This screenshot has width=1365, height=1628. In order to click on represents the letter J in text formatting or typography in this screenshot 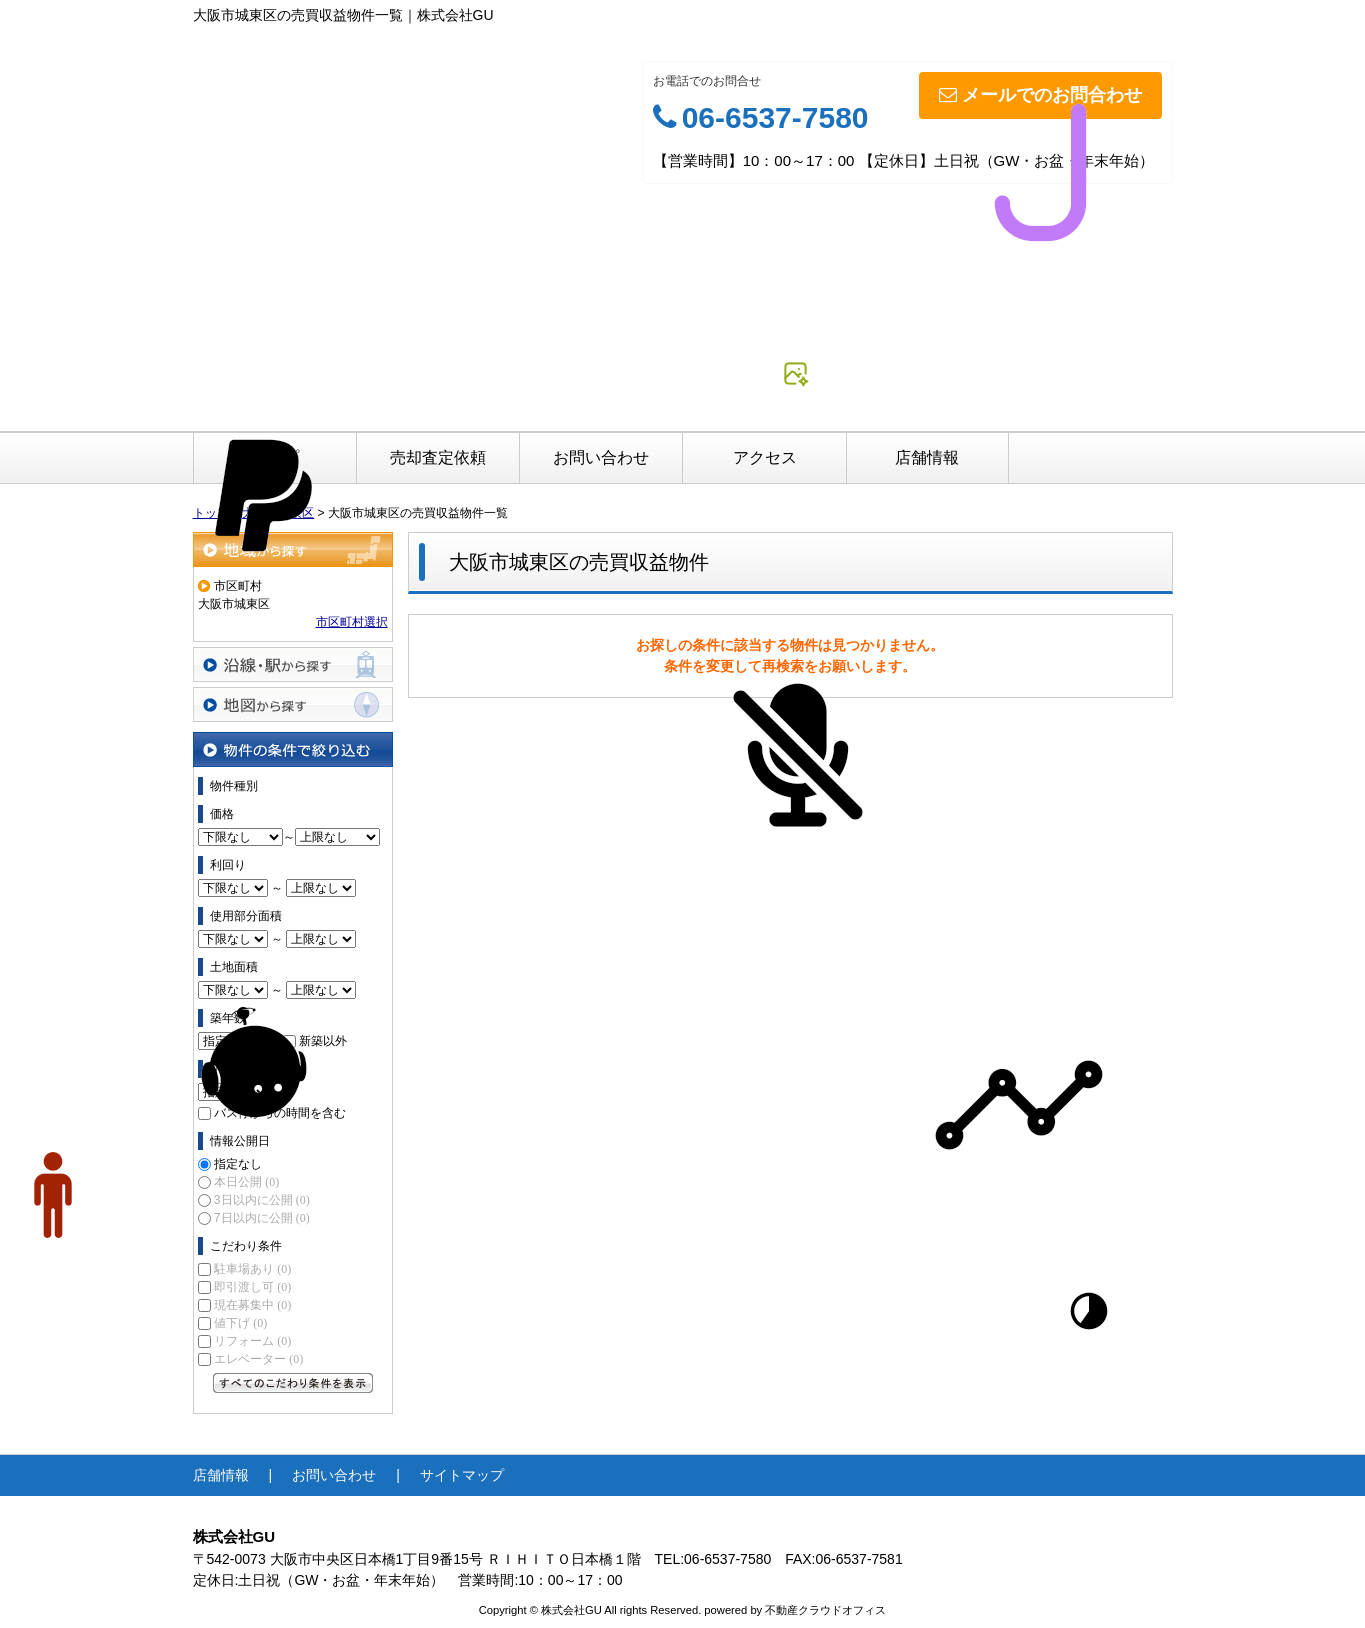, I will do `click(1040, 172)`.